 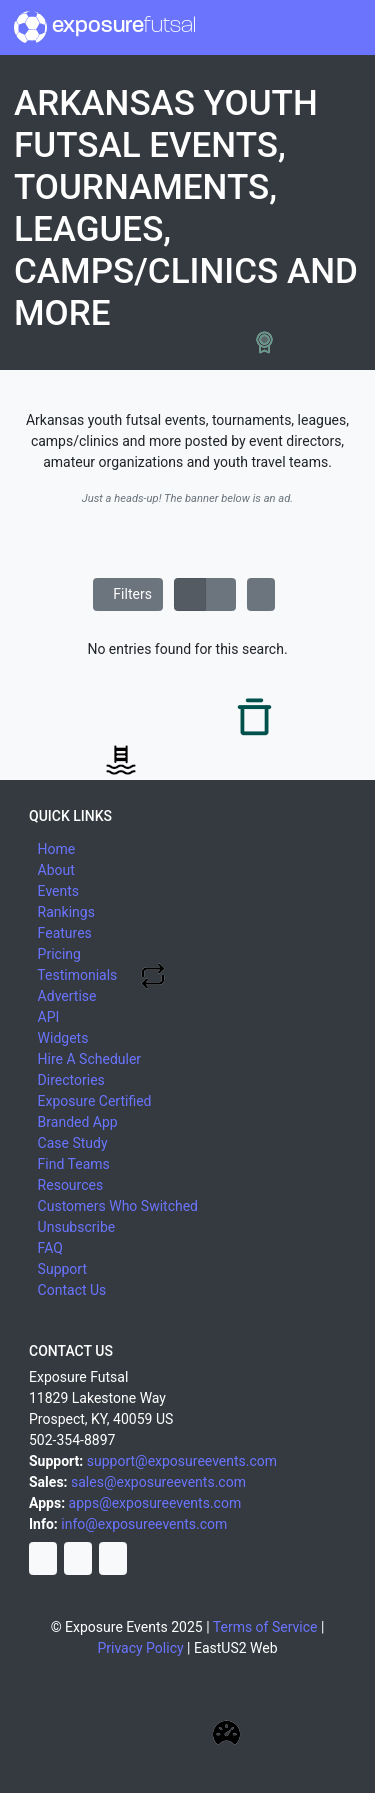 I want to click on indicates swimming pool amenity available, so click(x=121, y=760).